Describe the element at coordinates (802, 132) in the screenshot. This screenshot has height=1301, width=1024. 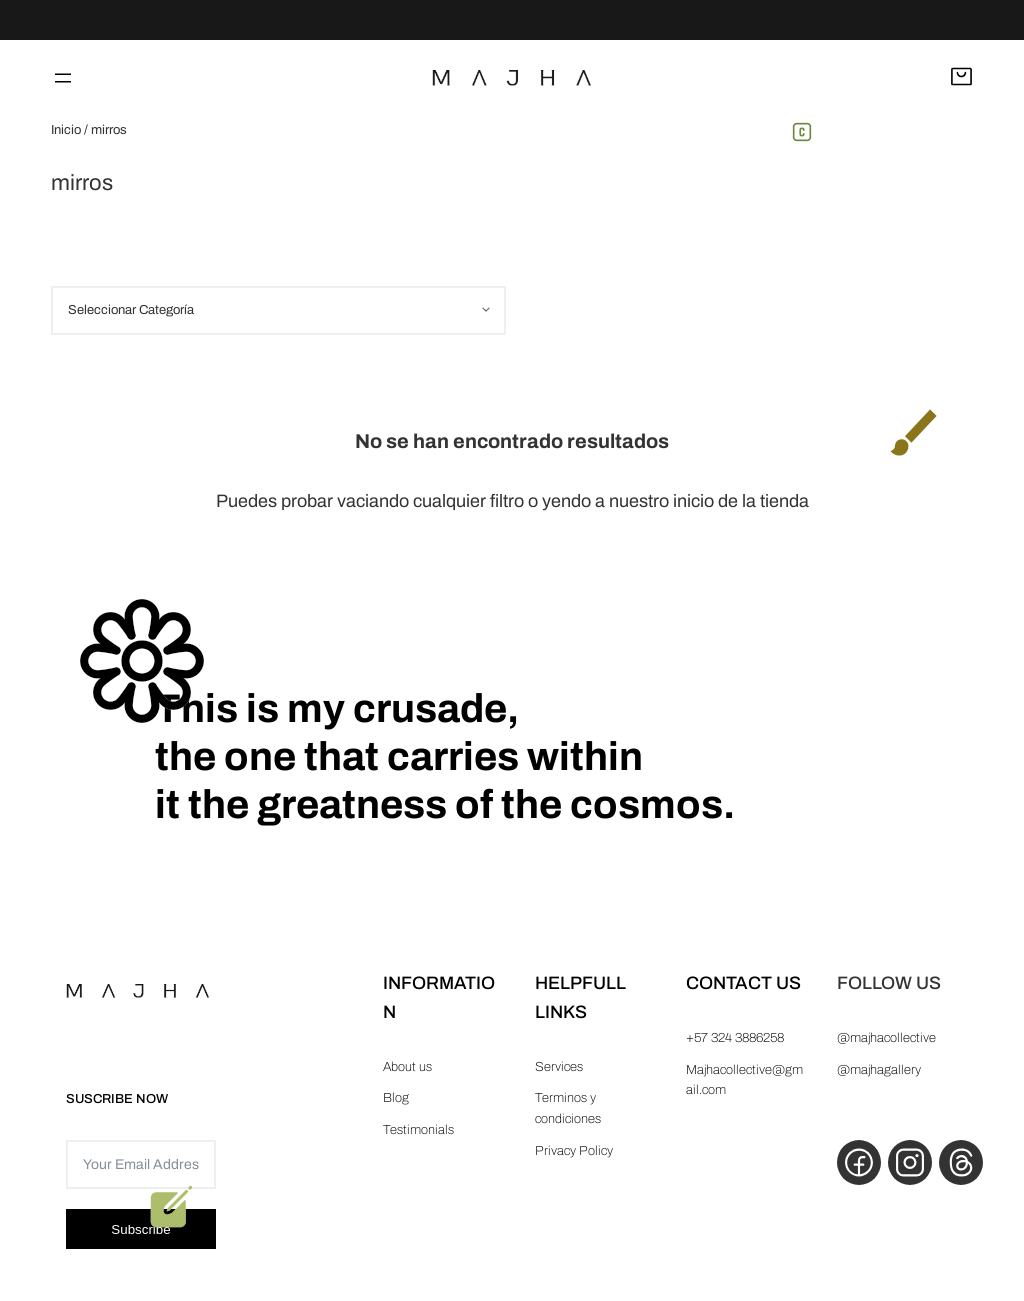
I see `carbon design system logo` at that location.